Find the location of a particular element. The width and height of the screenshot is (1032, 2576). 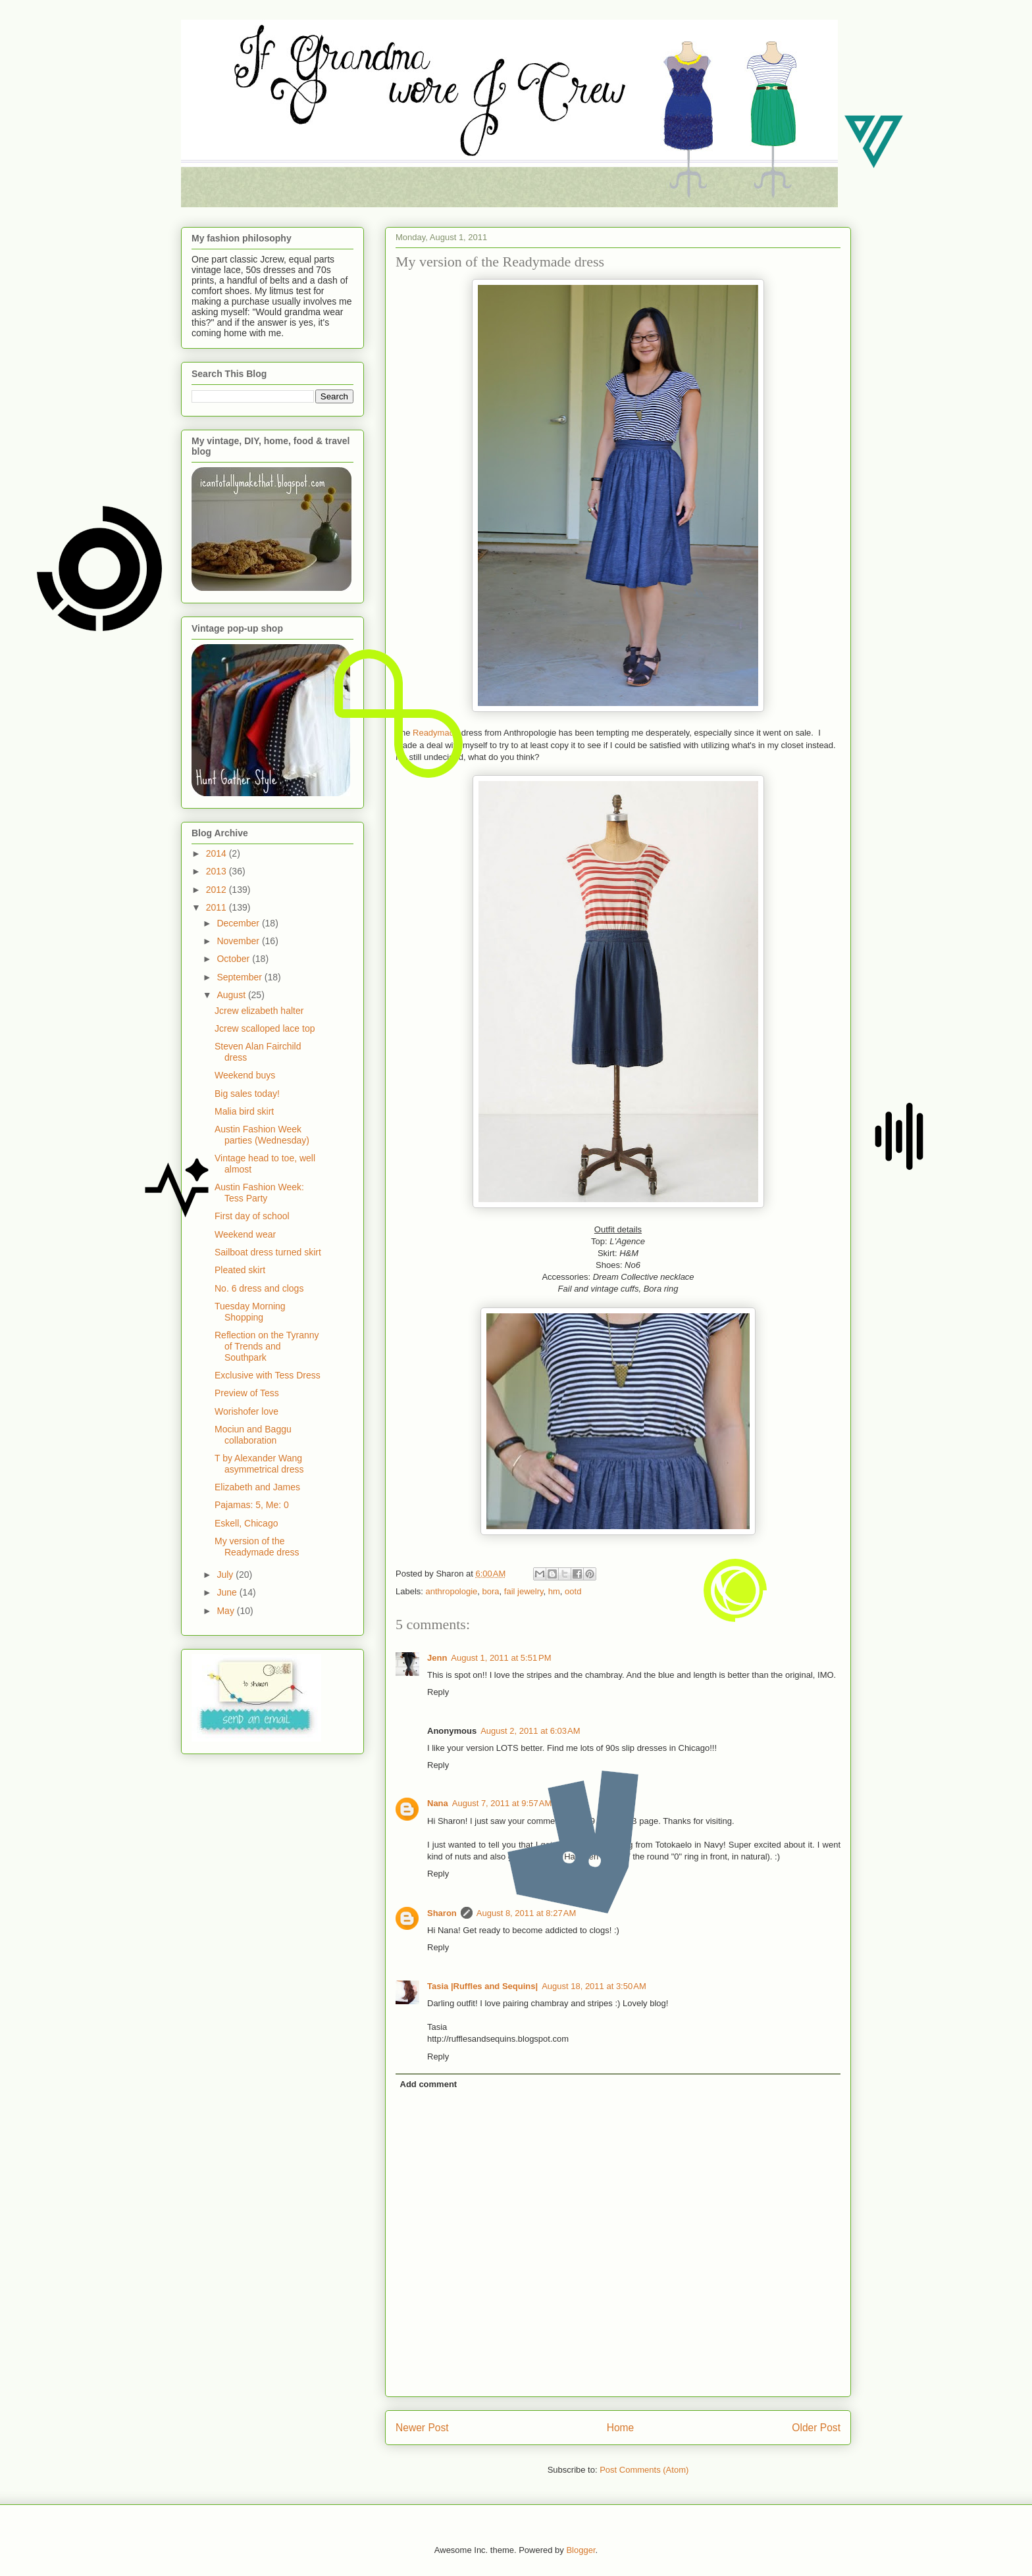

open the Deliveroo food delivery app is located at coordinates (573, 1842).